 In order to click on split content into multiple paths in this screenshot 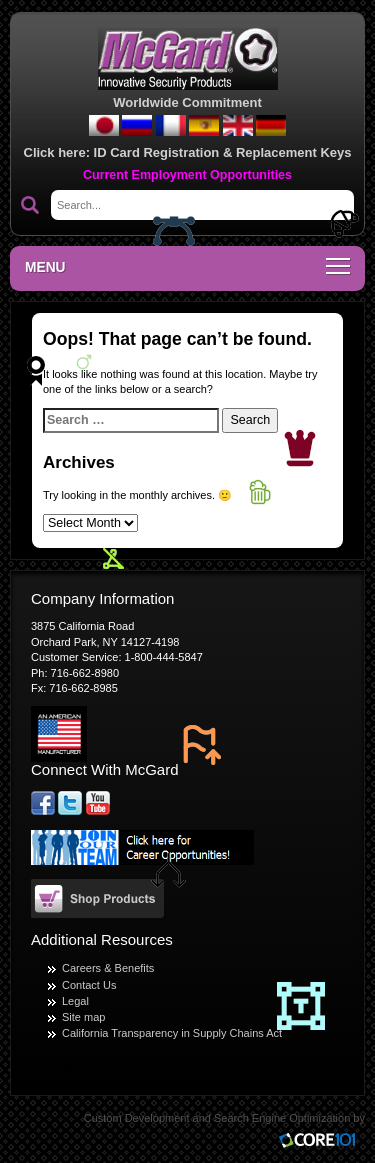, I will do `click(168, 871)`.